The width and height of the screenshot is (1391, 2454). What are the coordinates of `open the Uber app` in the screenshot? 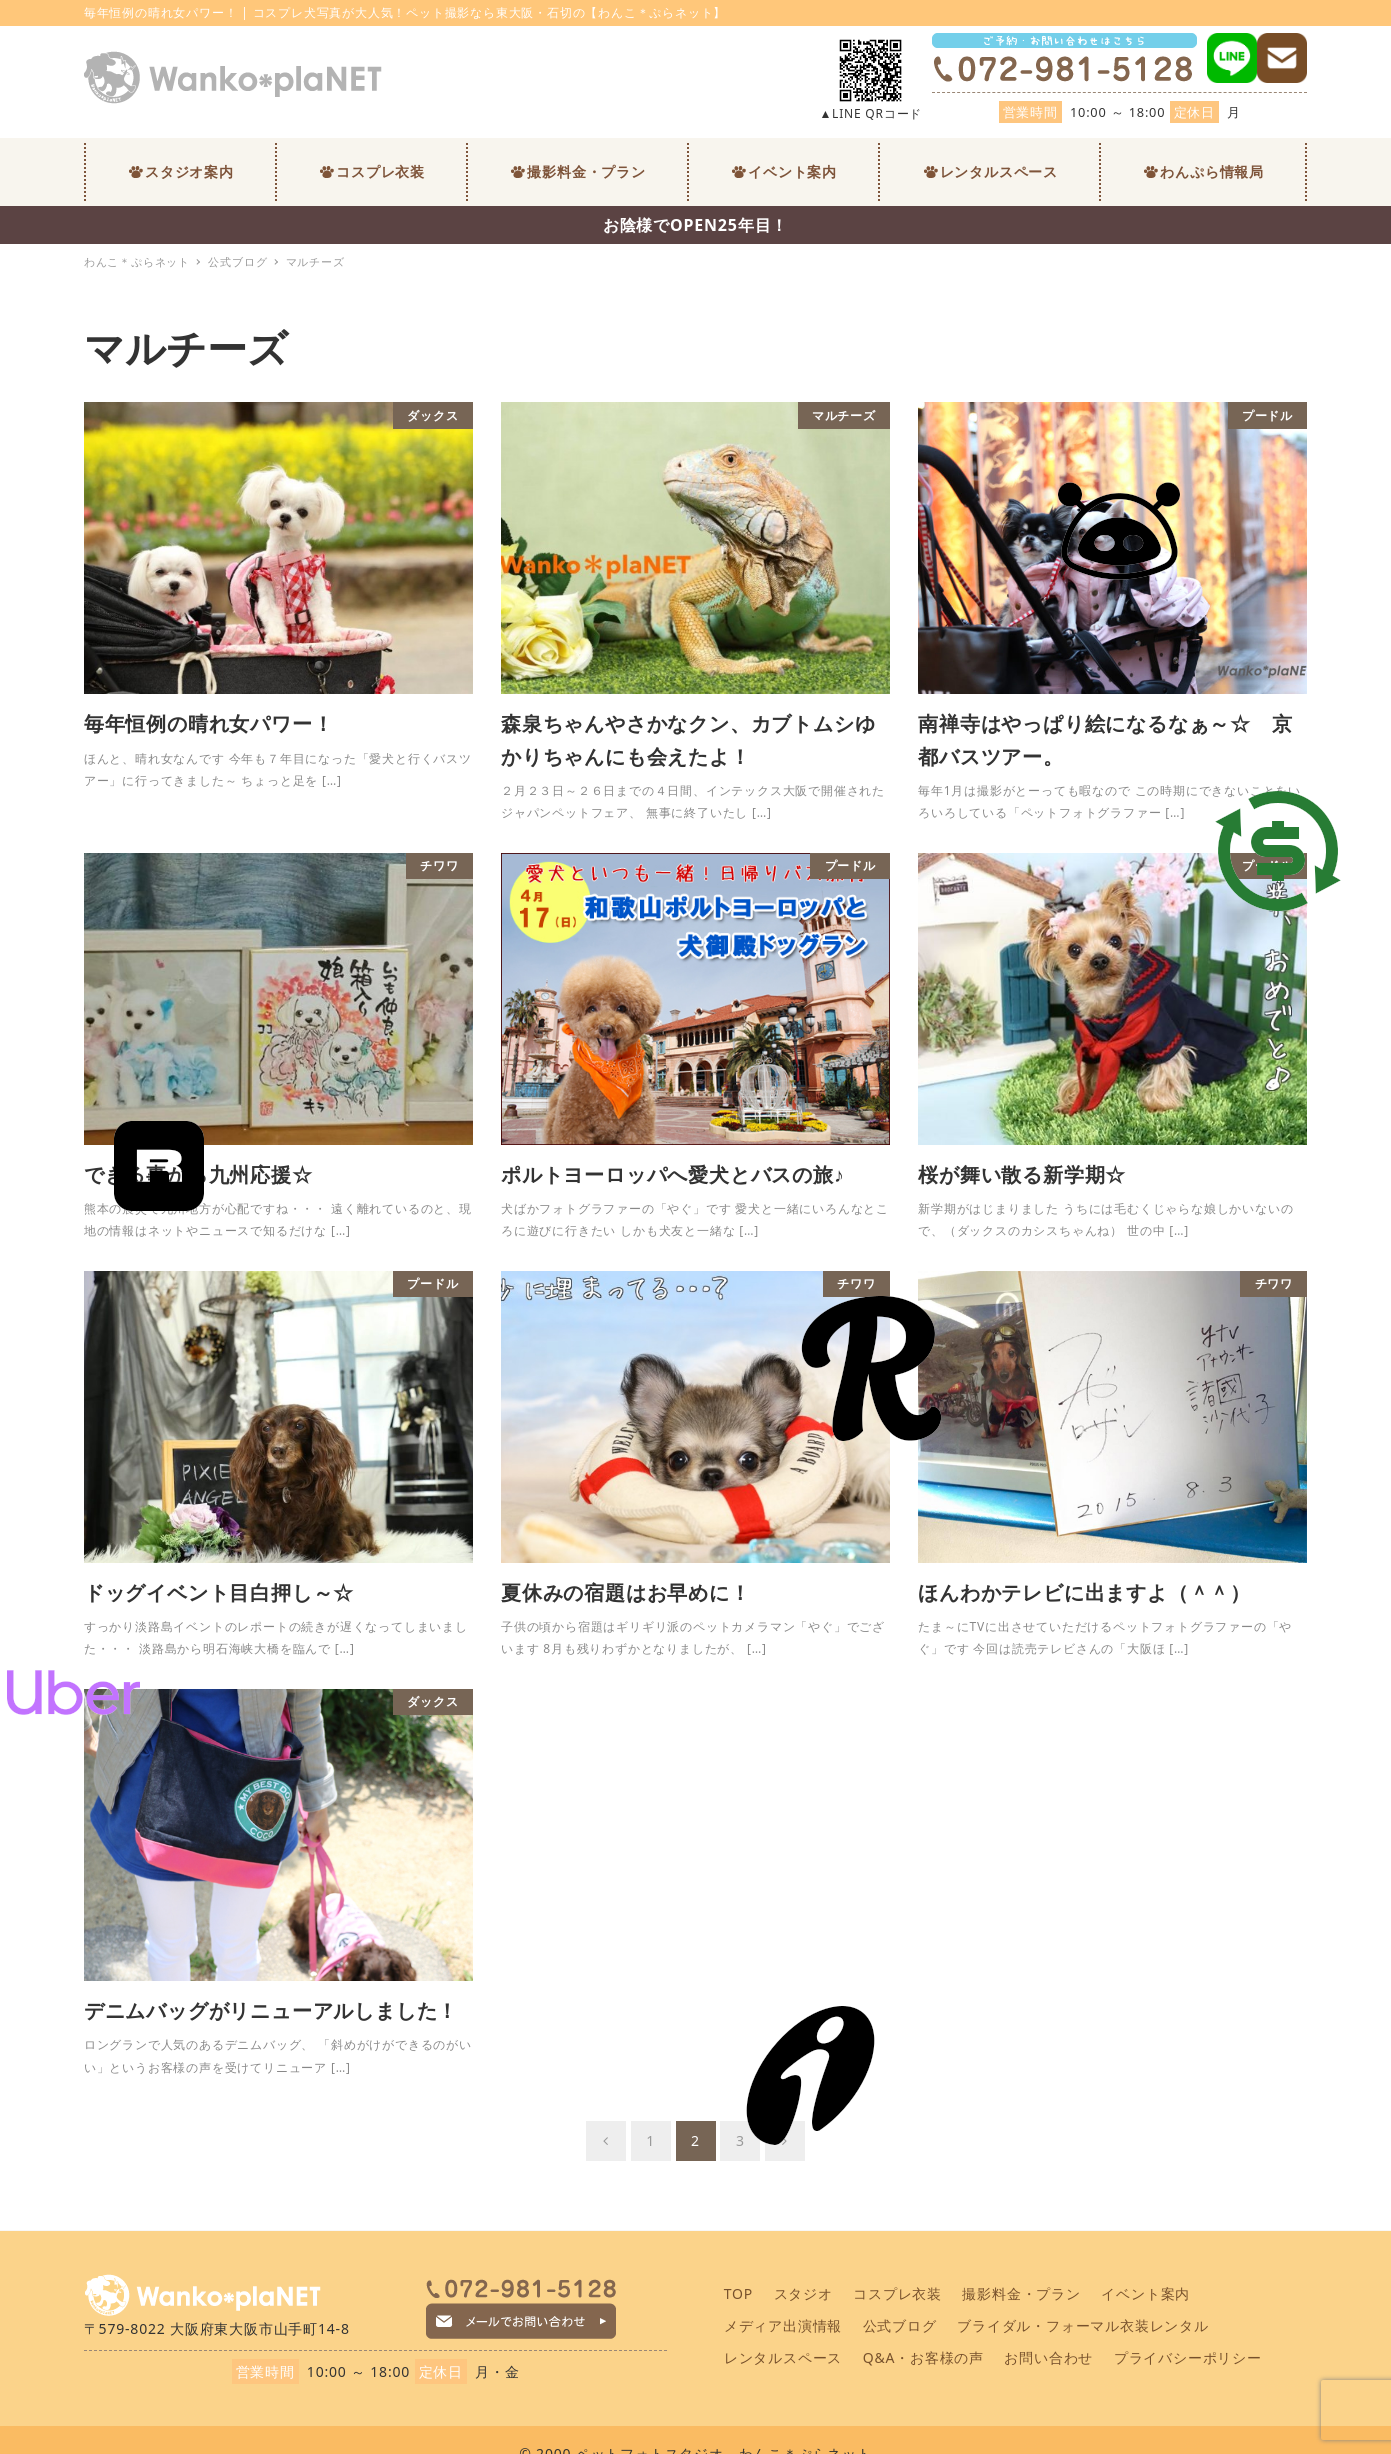 It's located at (73, 1692).